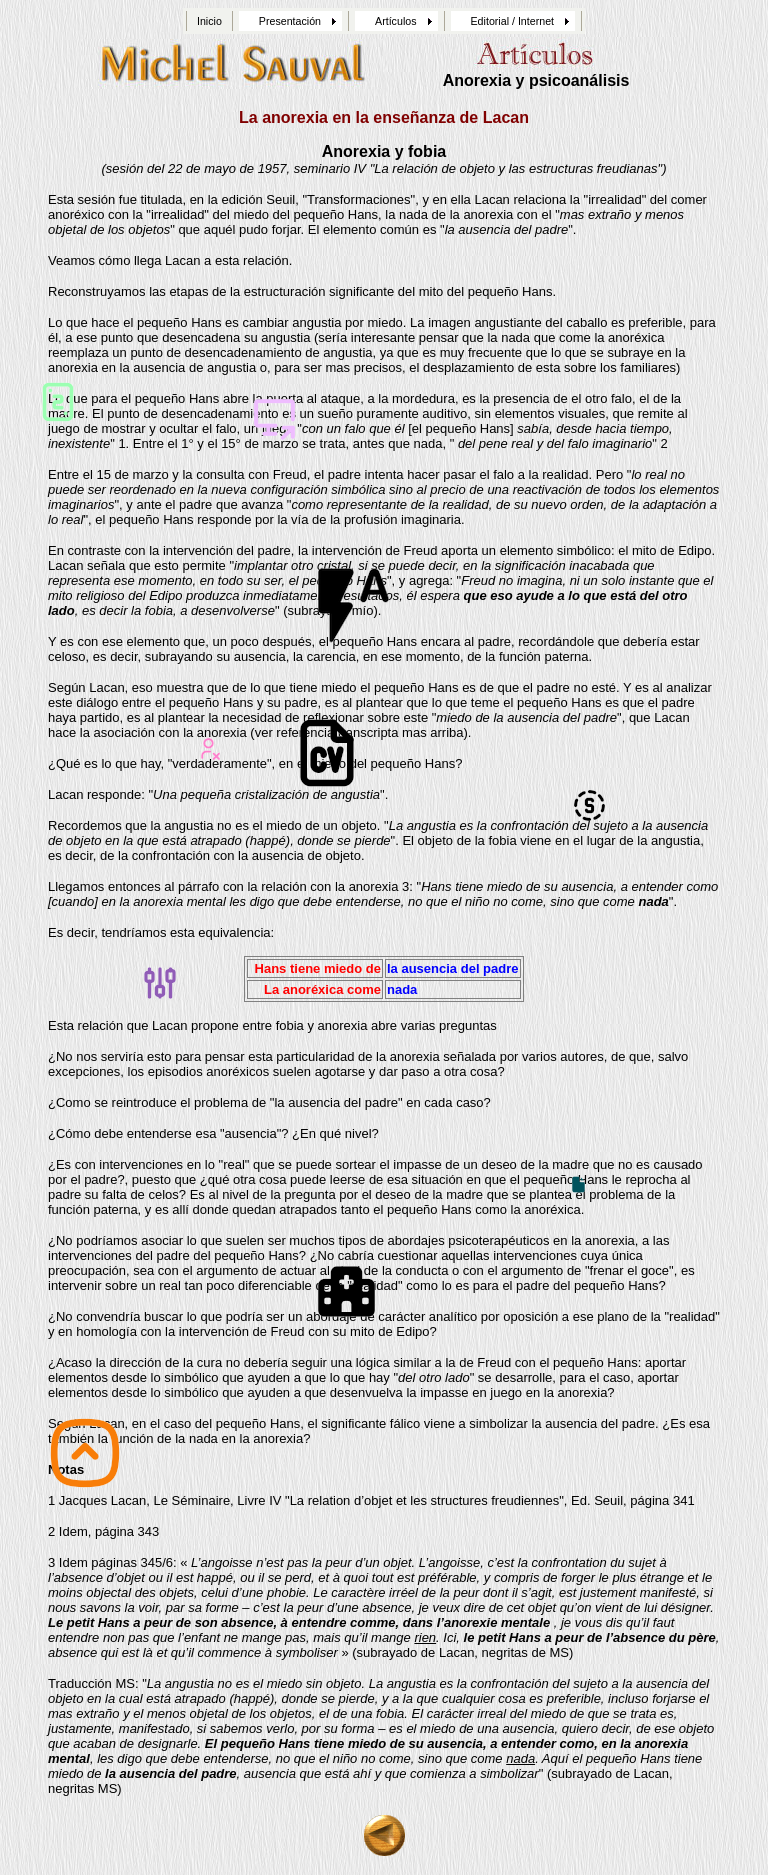 The width and height of the screenshot is (768, 1875). What do you see at coordinates (208, 748) in the screenshot?
I see `remove a user from a list or group` at bounding box center [208, 748].